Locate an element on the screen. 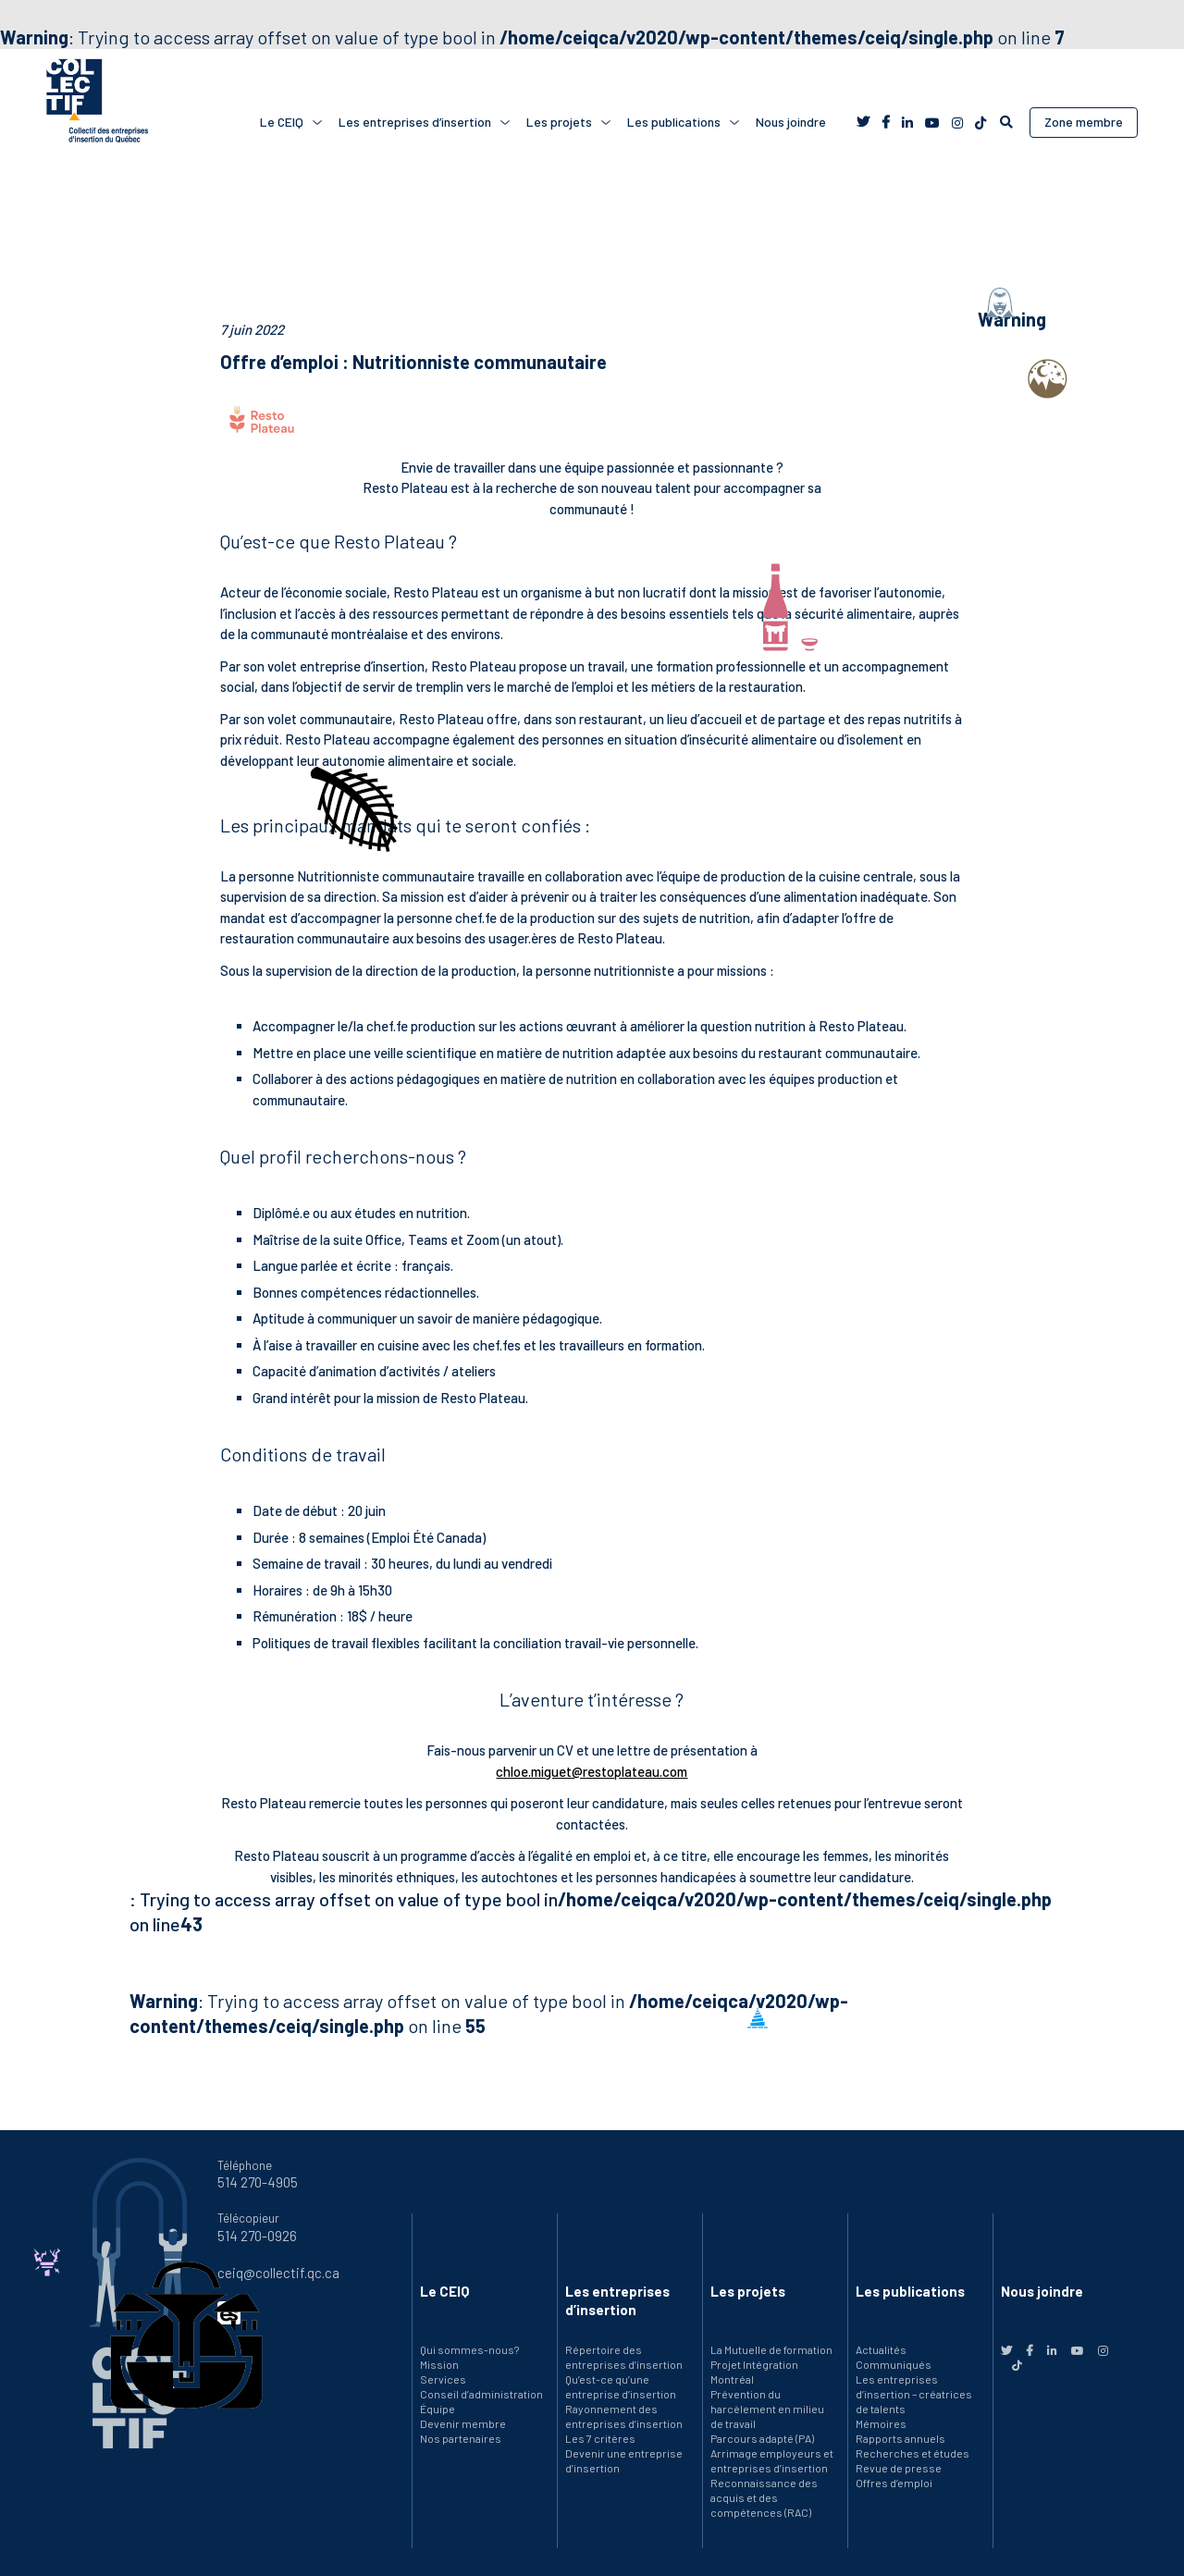 The width and height of the screenshot is (1184, 2576). indicates autumn or seasonal theme is located at coordinates (354, 809).